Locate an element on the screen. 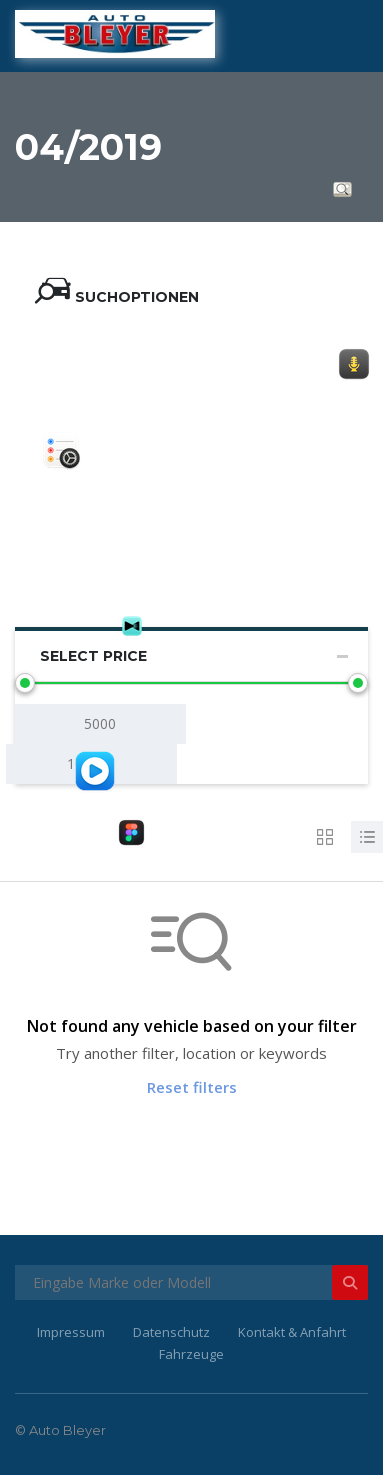 This screenshot has height=1475, width=383. open amarok podcast app is located at coordinates (354, 364).